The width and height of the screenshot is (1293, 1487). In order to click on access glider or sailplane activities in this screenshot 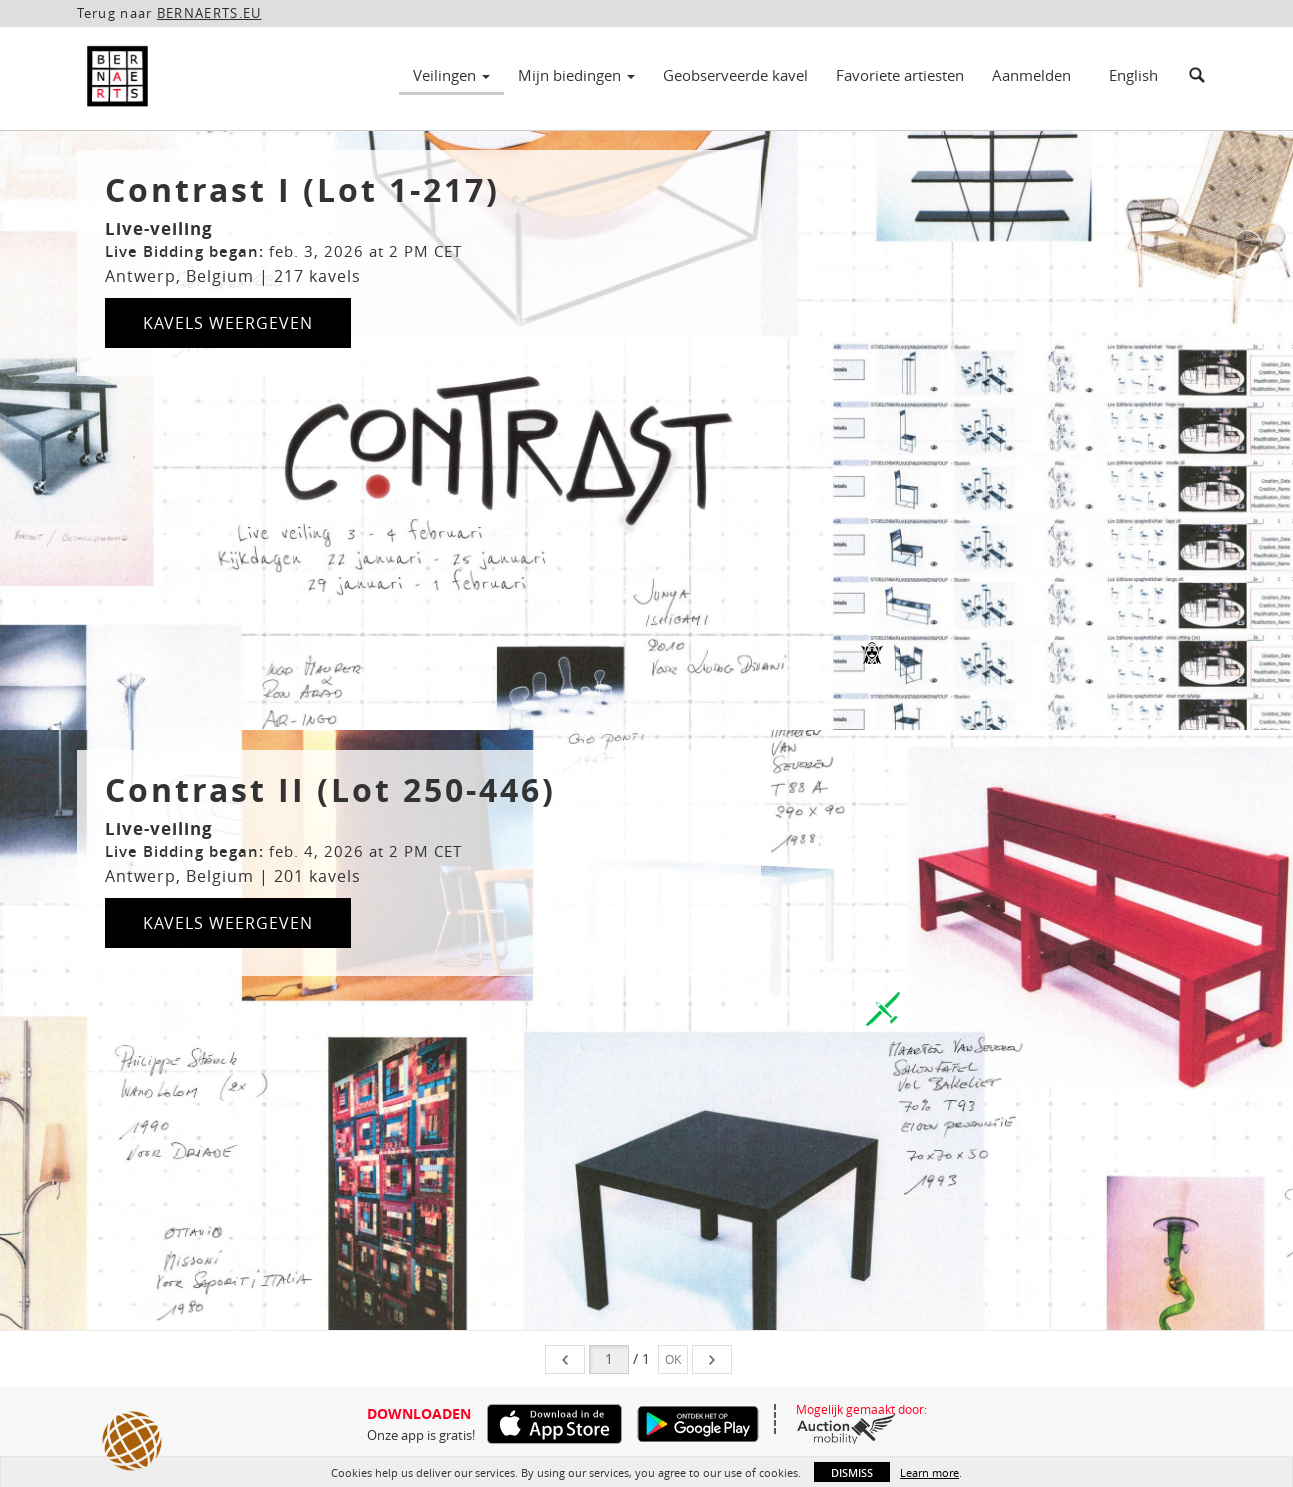, I will do `click(883, 1009)`.